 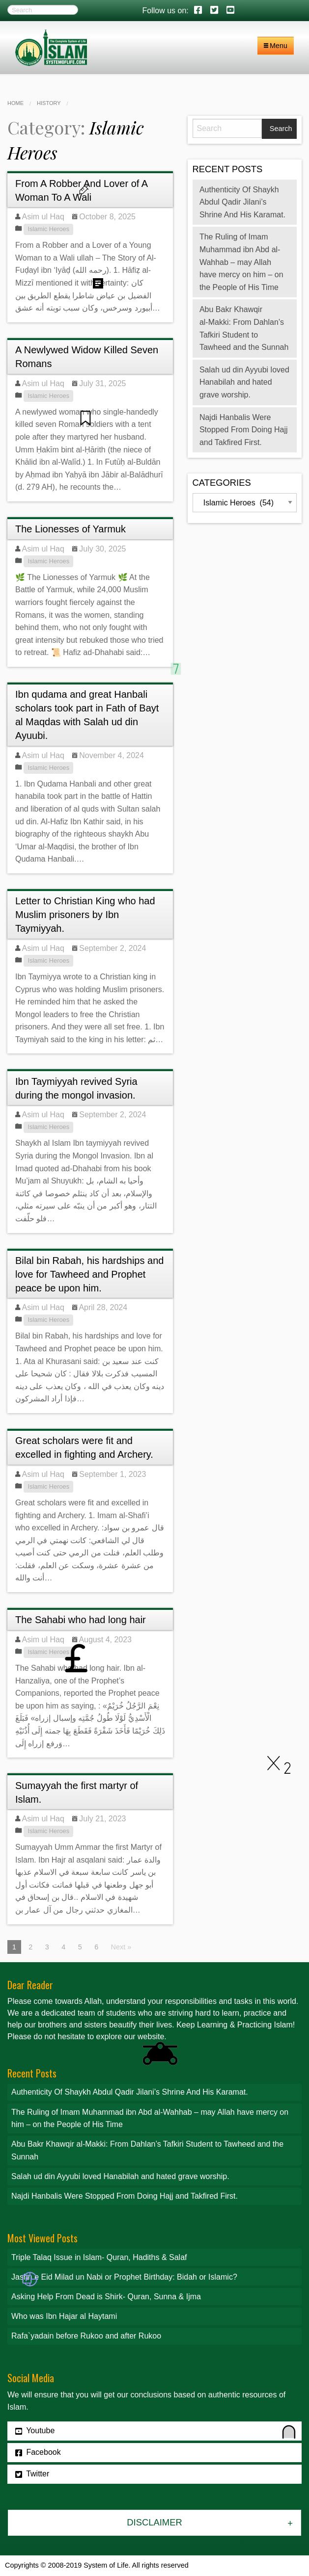 What do you see at coordinates (160, 2053) in the screenshot?
I see `access vector path editing tools` at bounding box center [160, 2053].